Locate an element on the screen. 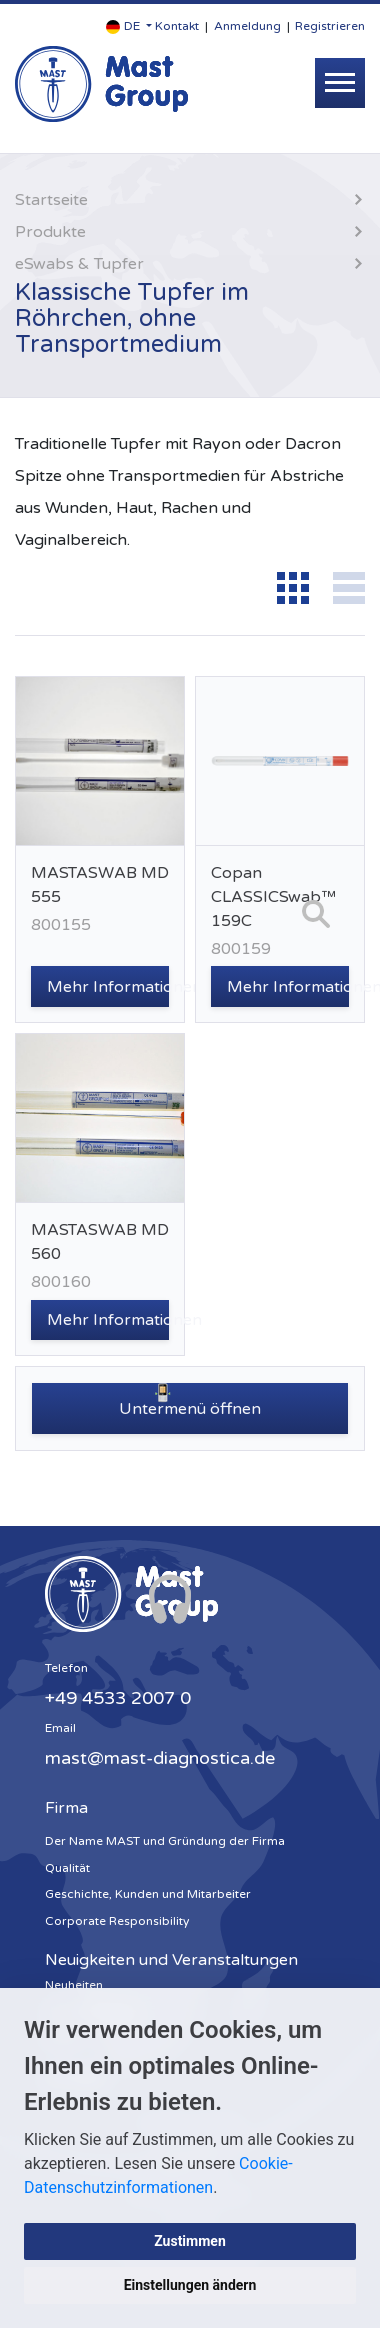 The height and width of the screenshot is (2328, 380). indicates active cellular network connection is located at coordinates (163, 1393).